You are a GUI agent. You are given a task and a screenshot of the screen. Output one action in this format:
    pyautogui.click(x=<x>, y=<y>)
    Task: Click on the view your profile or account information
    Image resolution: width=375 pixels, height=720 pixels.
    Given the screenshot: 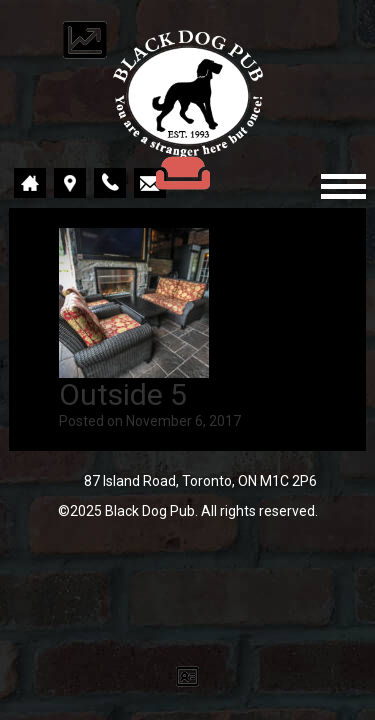 What is the action you would take?
    pyautogui.click(x=187, y=676)
    